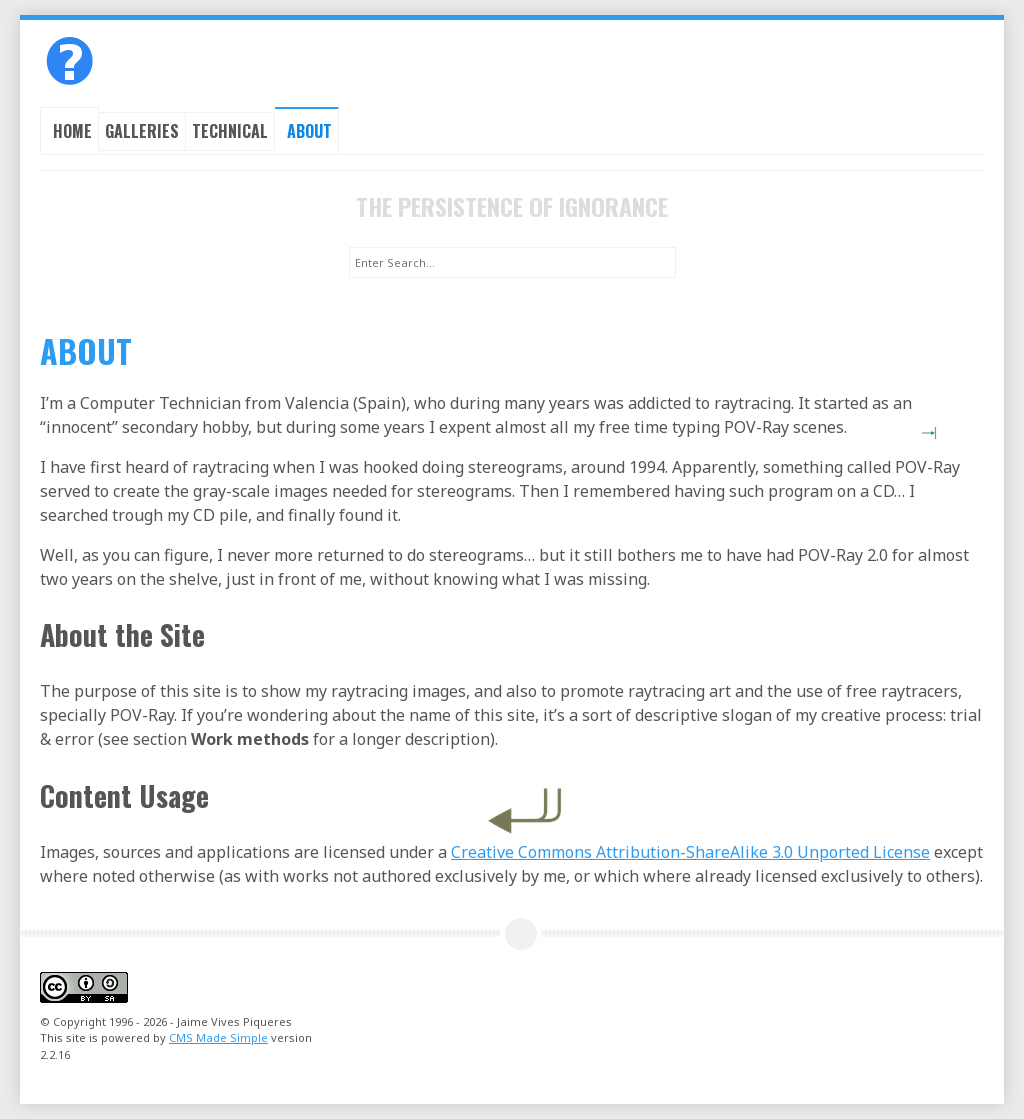  What do you see at coordinates (929, 433) in the screenshot?
I see `go to the last item or page` at bounding box center [929, 433].